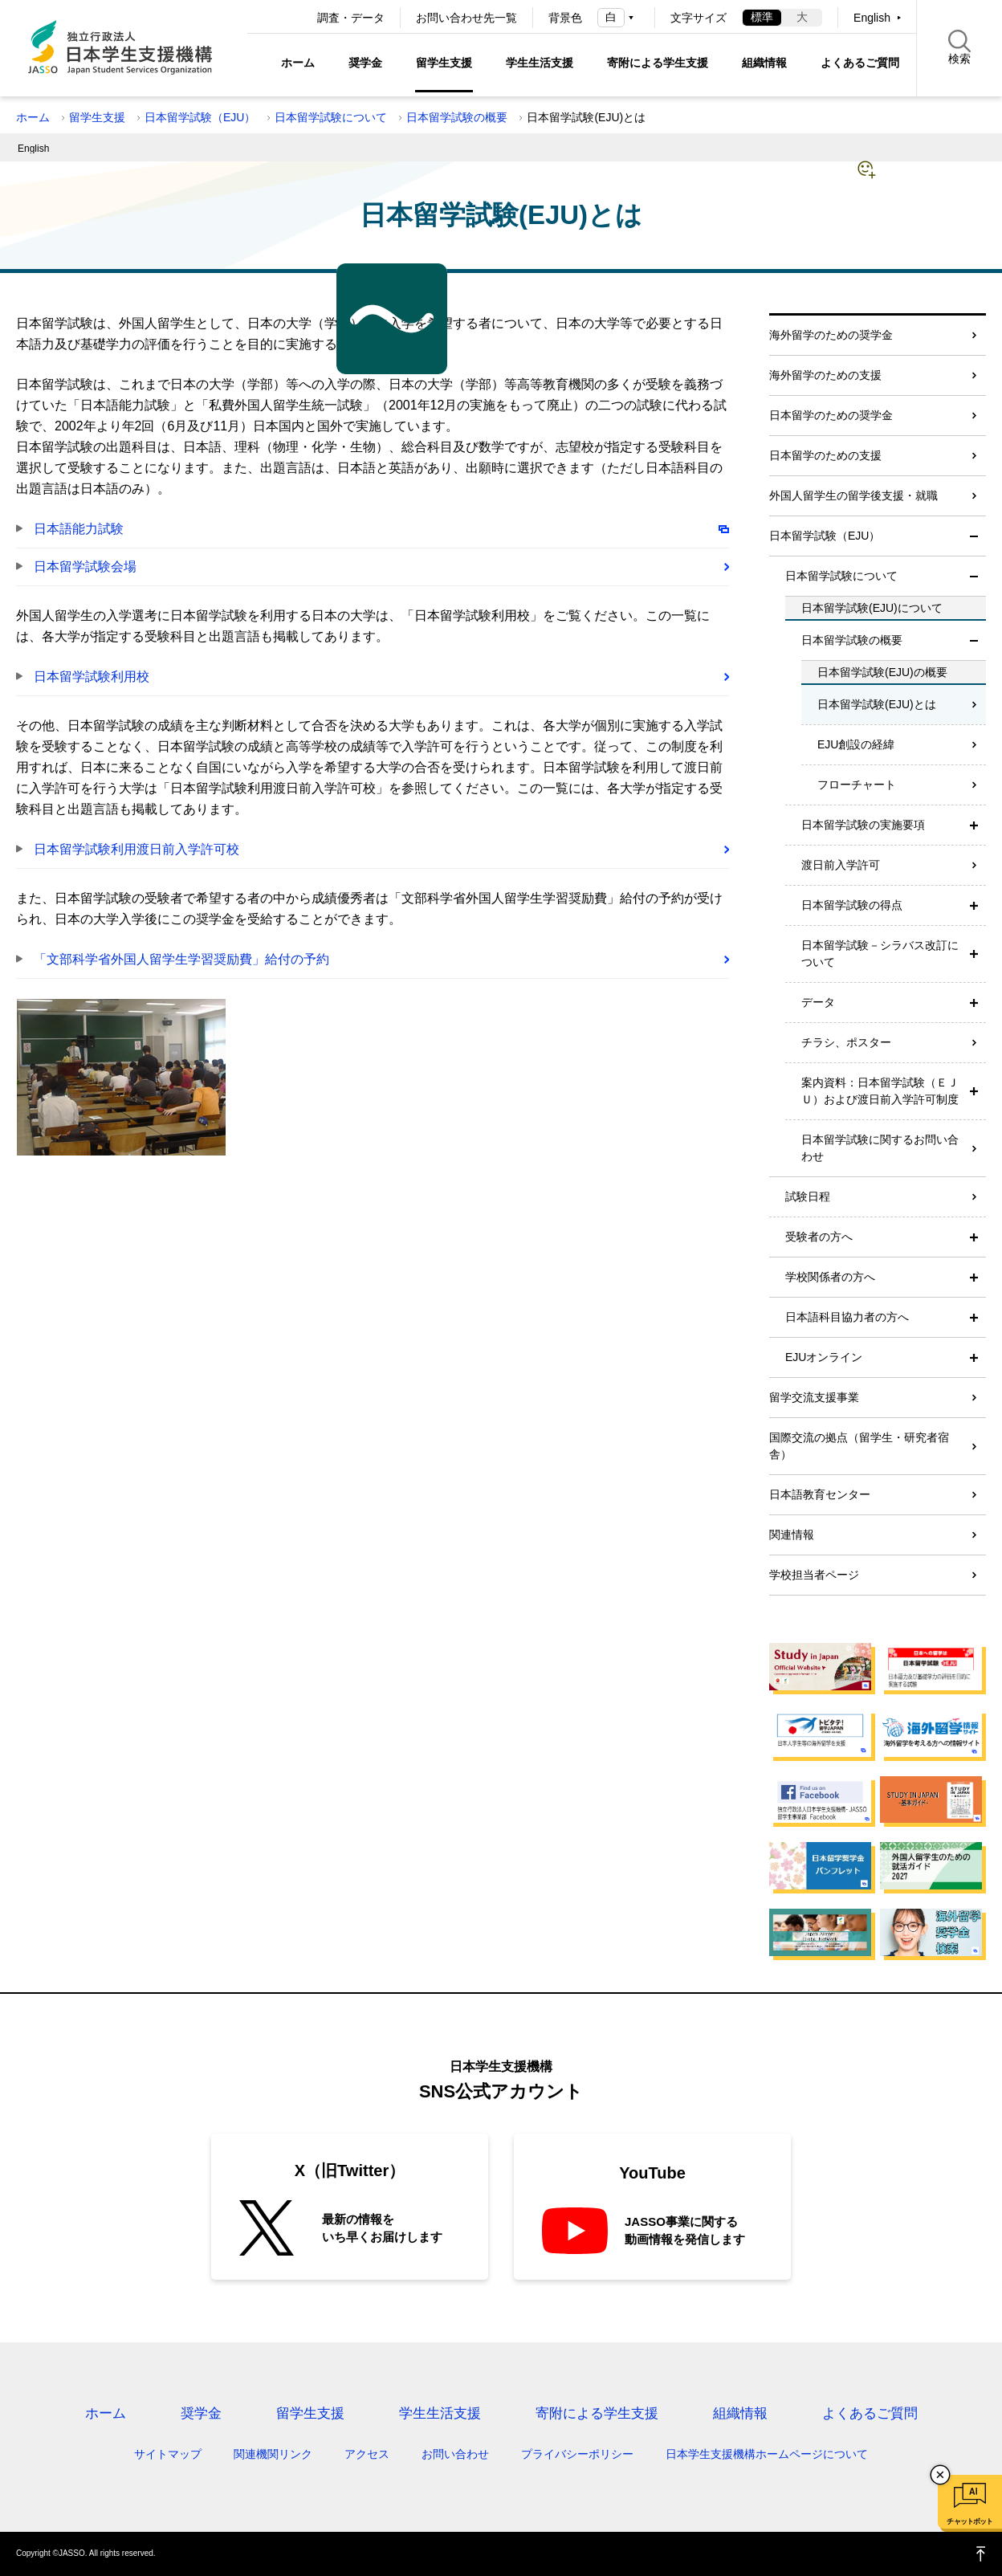 Image resolution: width=1002 pixels, height=2576 pixels. What do you see at coordinates (866, 169) in the screenshot?
I see `add a reaction to a message` at bounding box center [866, 169].